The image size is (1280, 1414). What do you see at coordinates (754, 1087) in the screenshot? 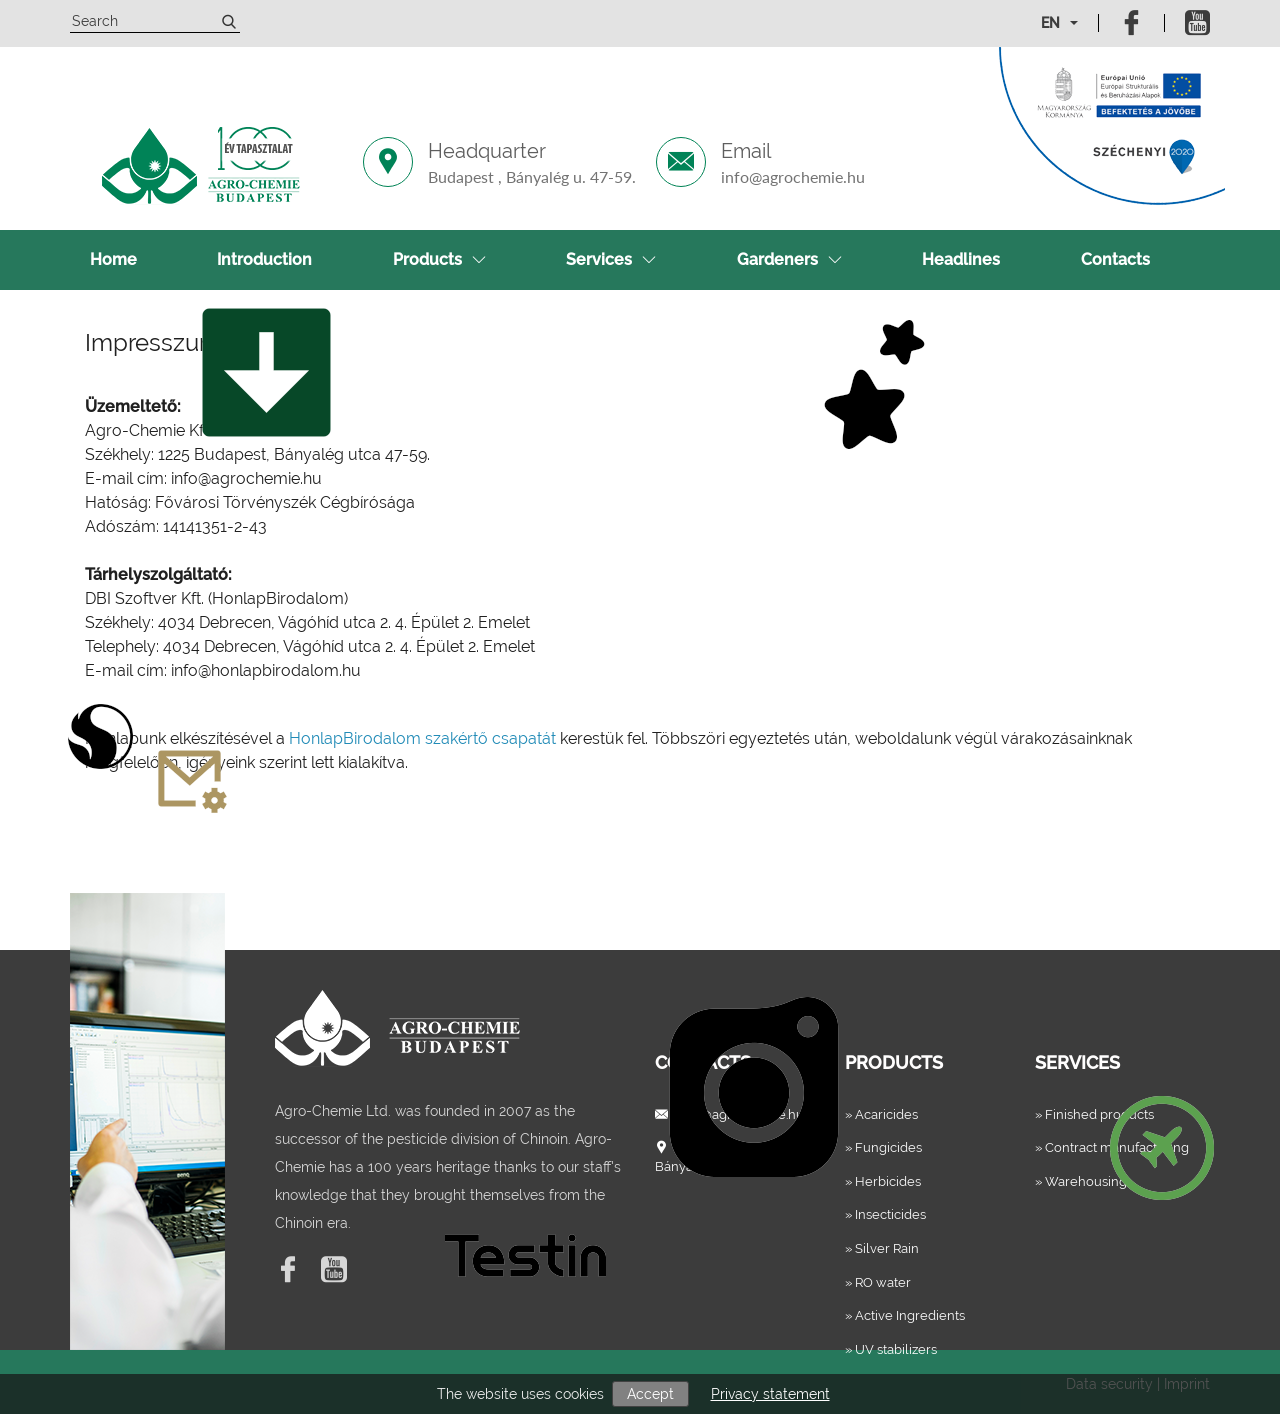
I see `open piwigo photo gallery app` at bounding box center [754, 1087].